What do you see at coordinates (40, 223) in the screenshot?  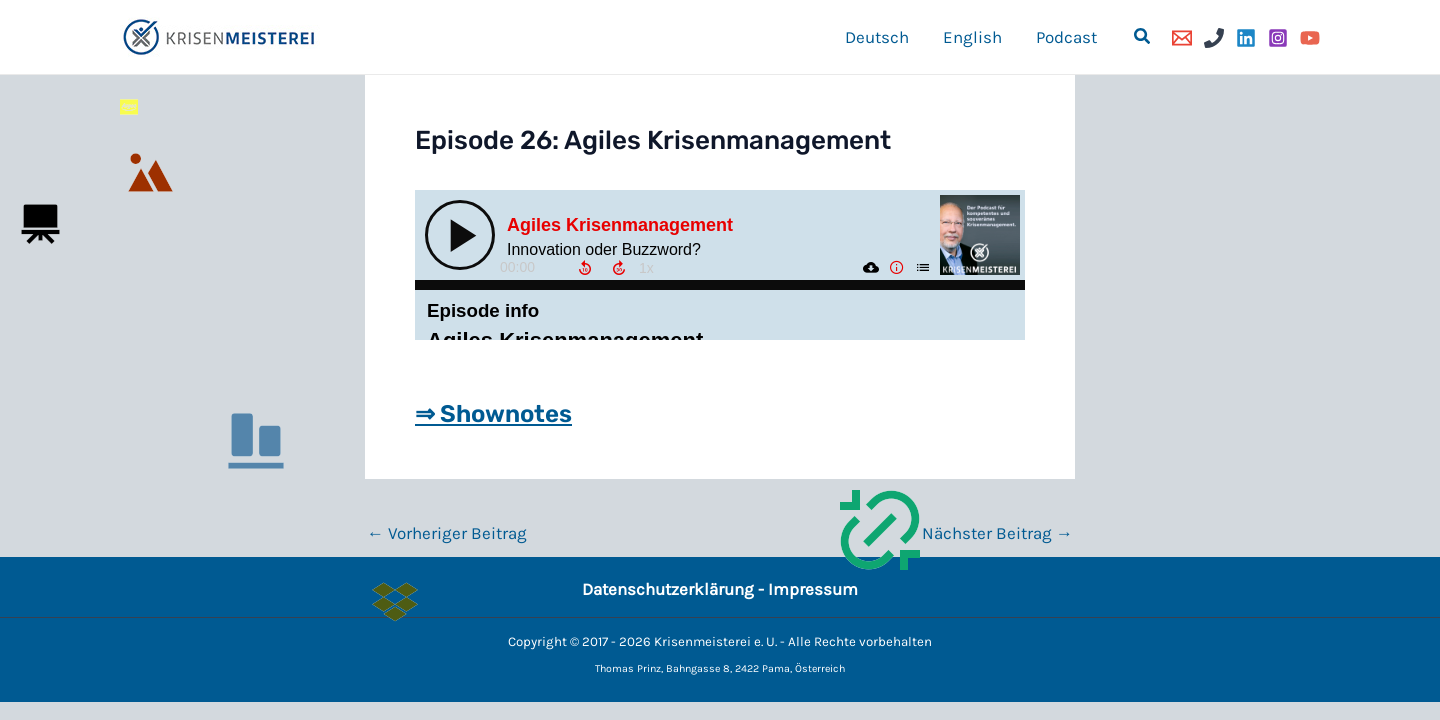 I see `open artboard or canvas workspace` at bounding box center [40, 223].